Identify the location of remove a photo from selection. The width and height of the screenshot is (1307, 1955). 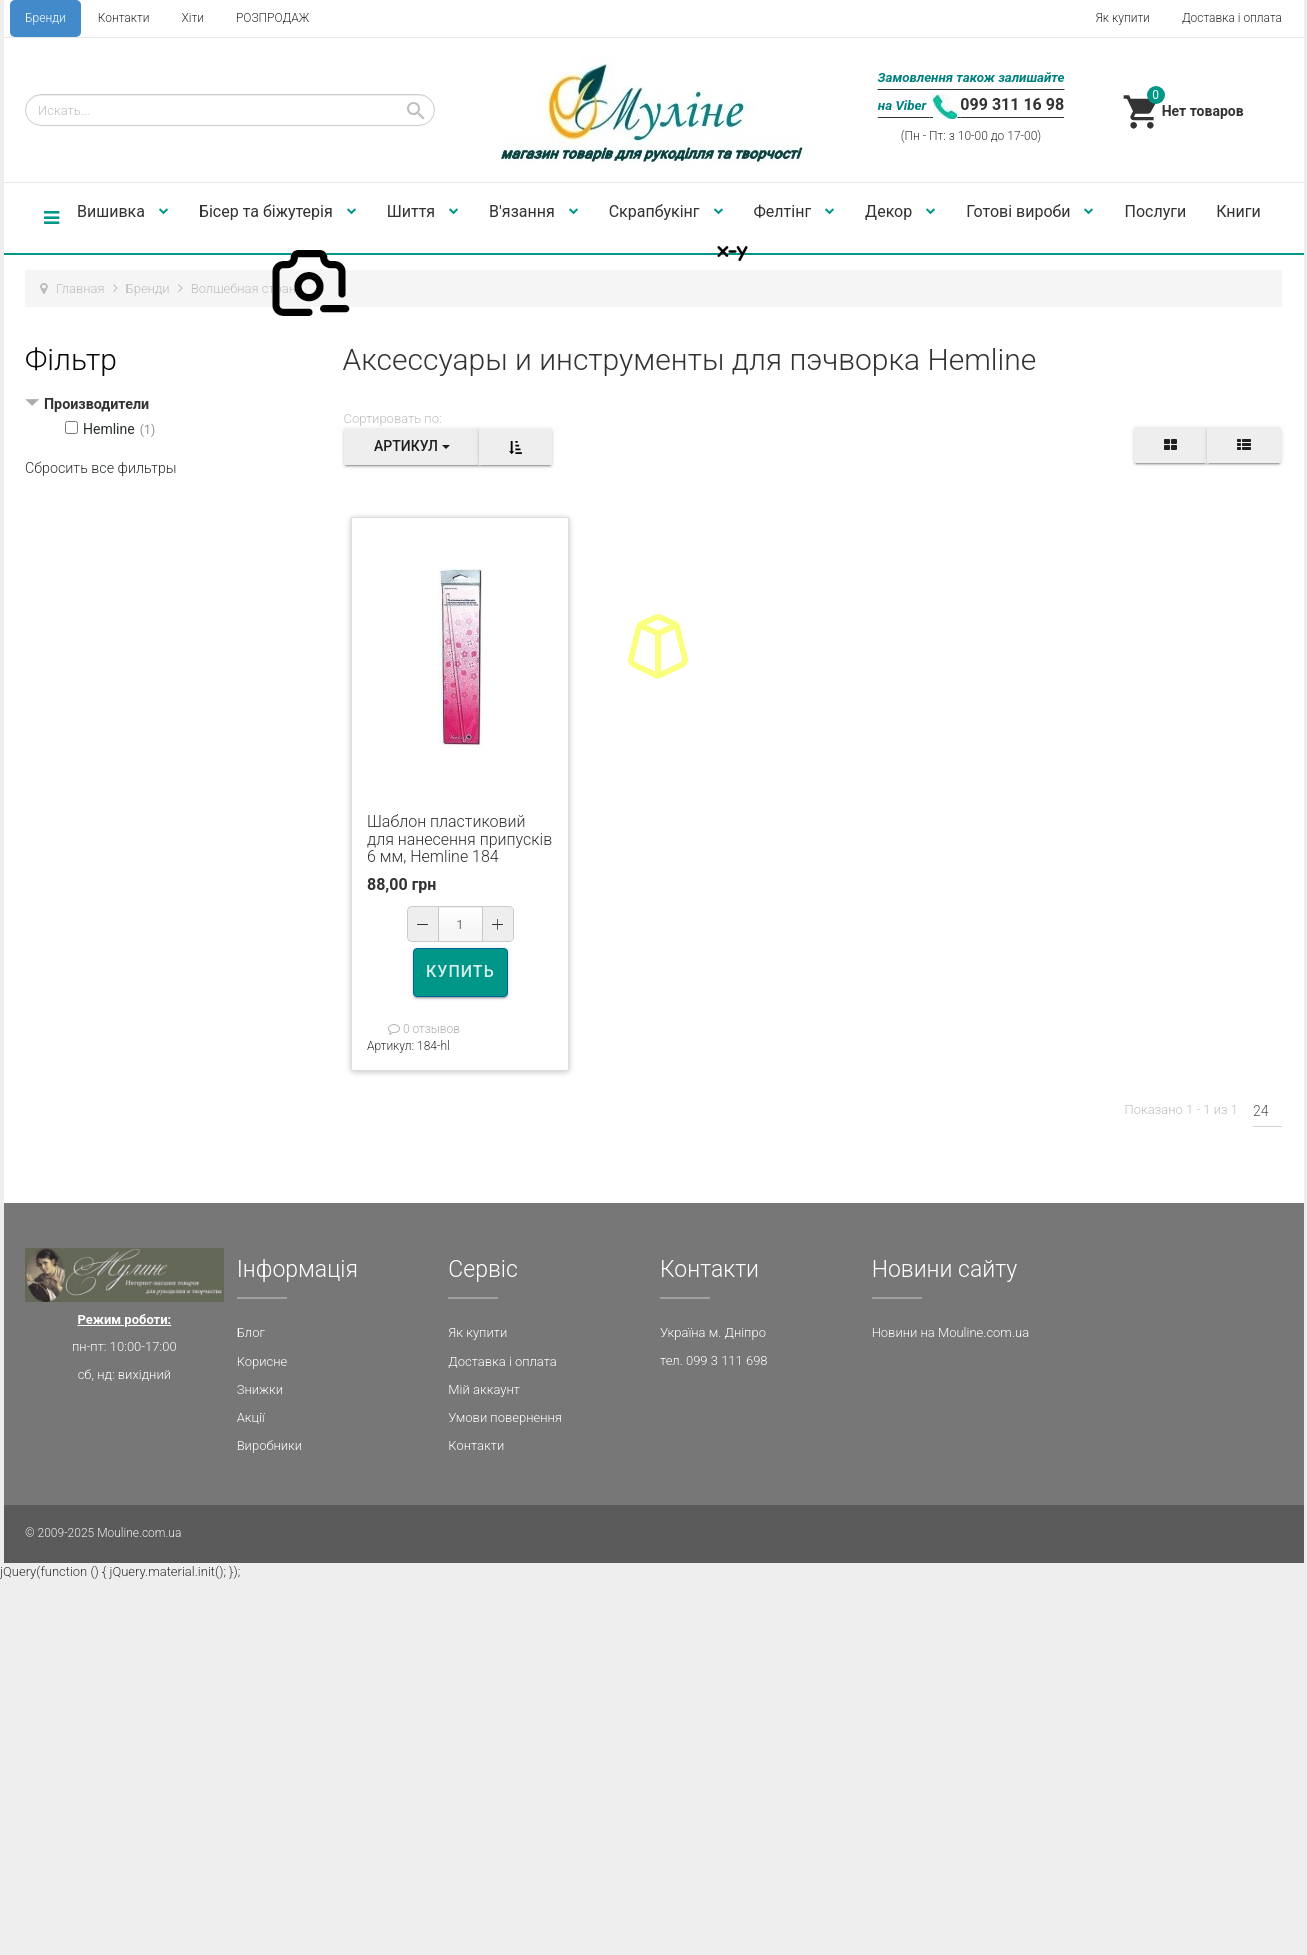
(309, 283).